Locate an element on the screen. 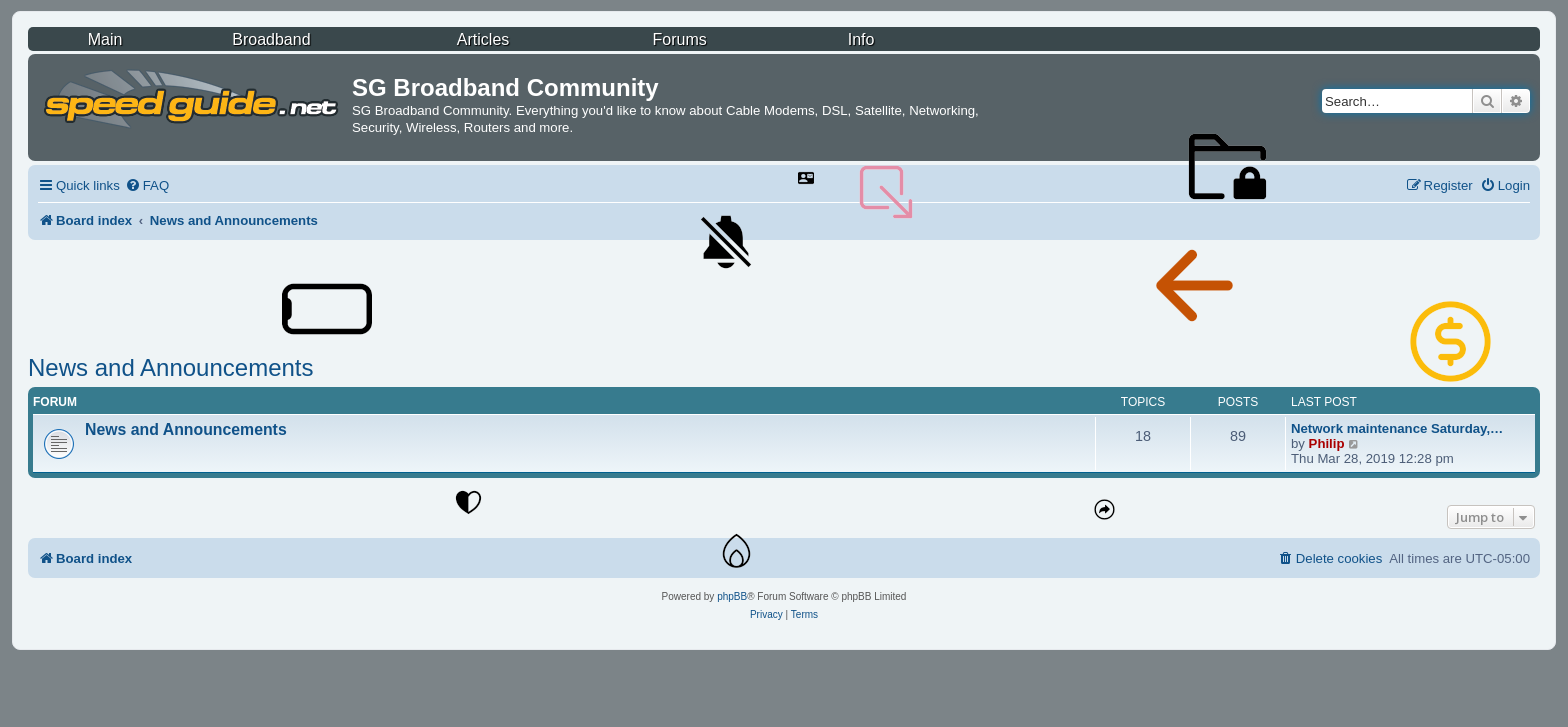 The width and height of the screenshot is (1568, 727). go back to the previous screen is located at coordinates (1194, 285).